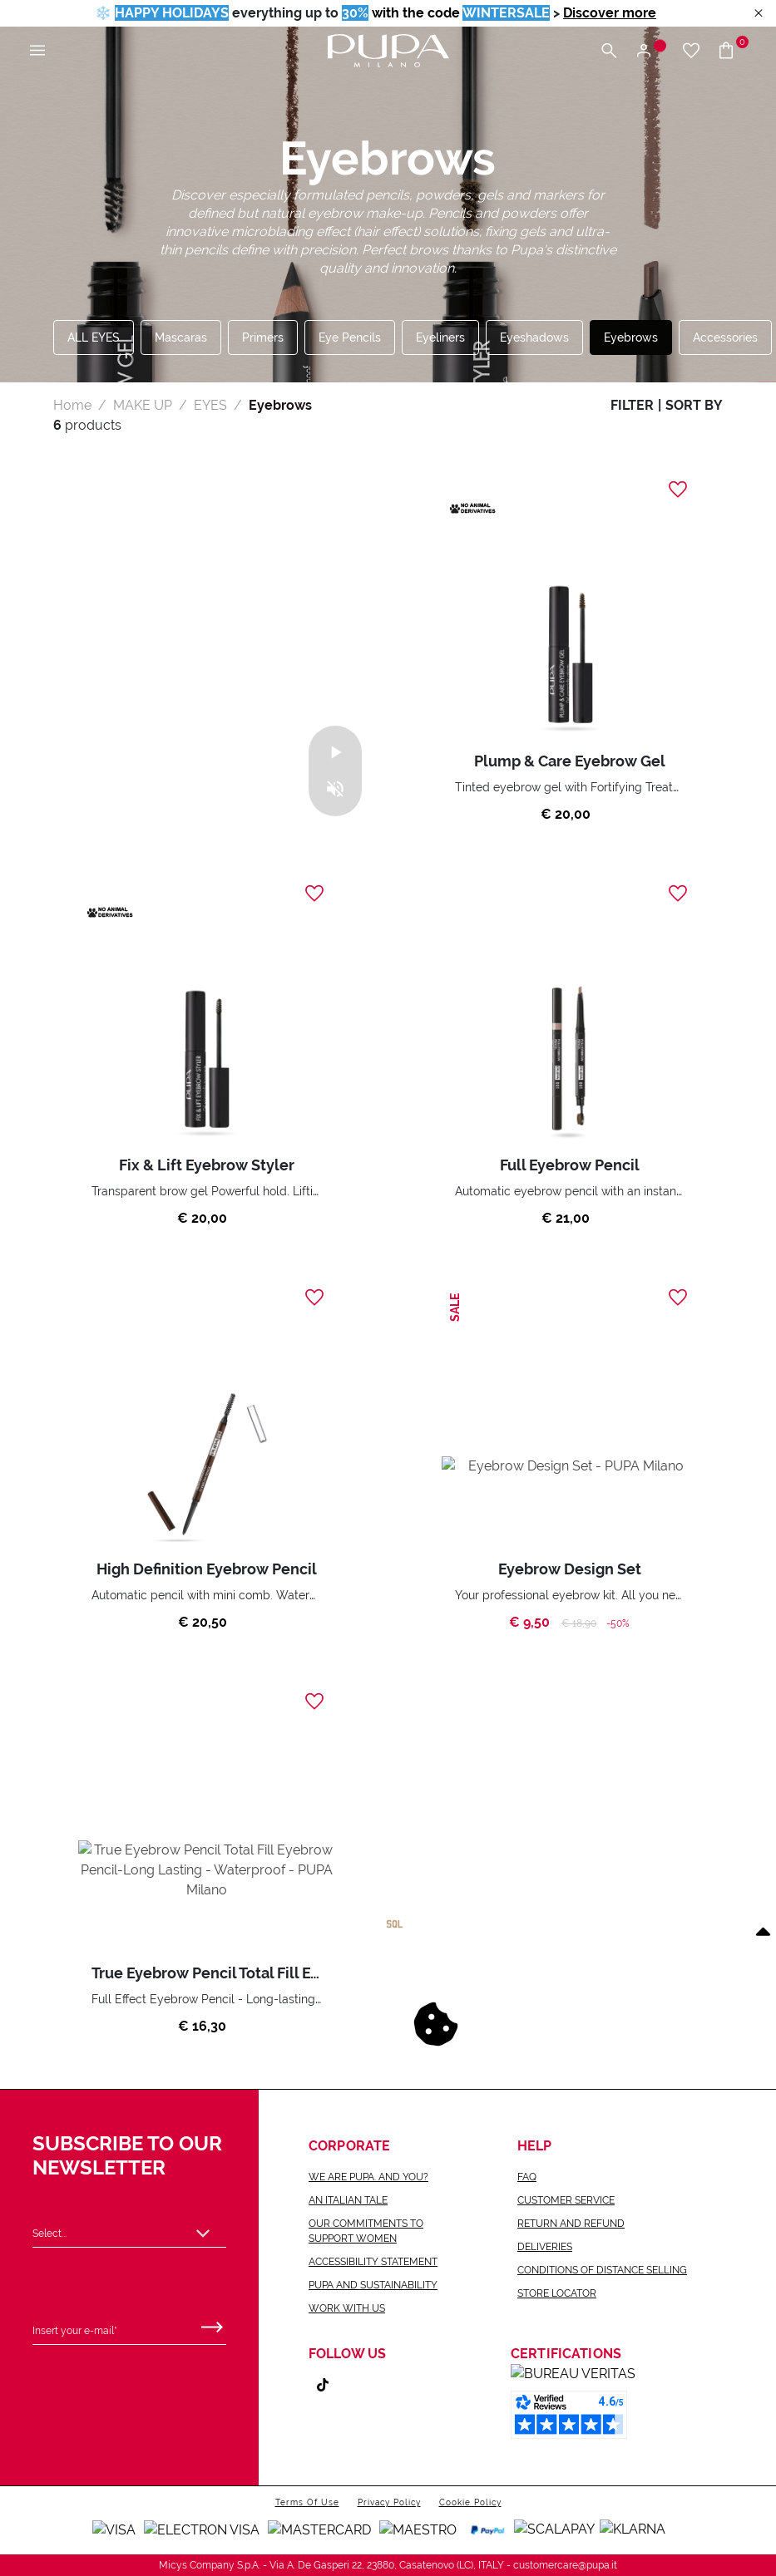 The height and width of the screenshot is (2576, 776). I want to click on manage cookie preferences and privacy settings, so click(436, 2024).